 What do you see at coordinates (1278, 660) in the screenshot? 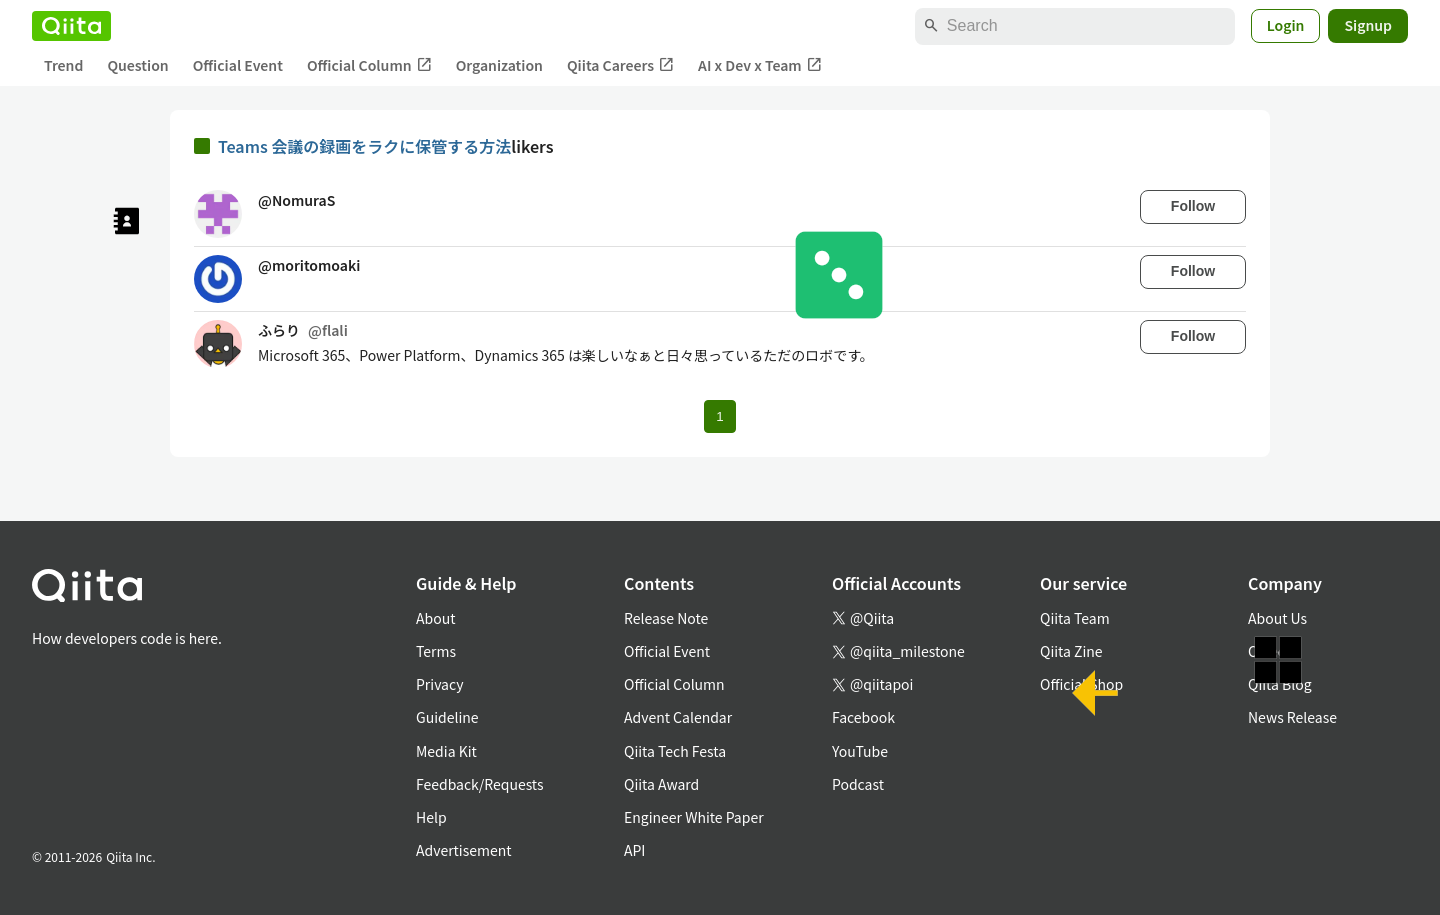
I see `sign in with microsoft account` at bounding box center [1278, 660].